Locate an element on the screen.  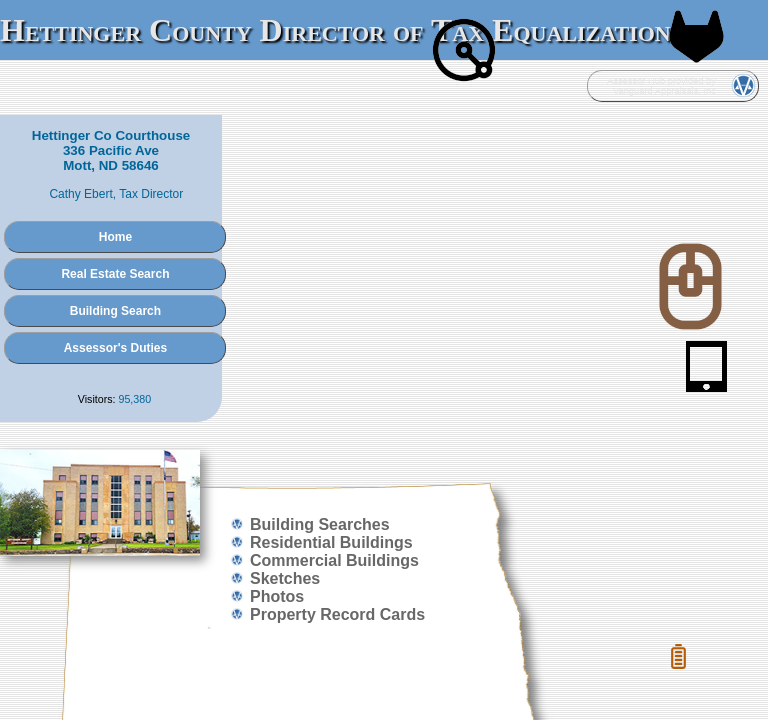
switch to tablet view or layout is located at coordinates (707, 366).